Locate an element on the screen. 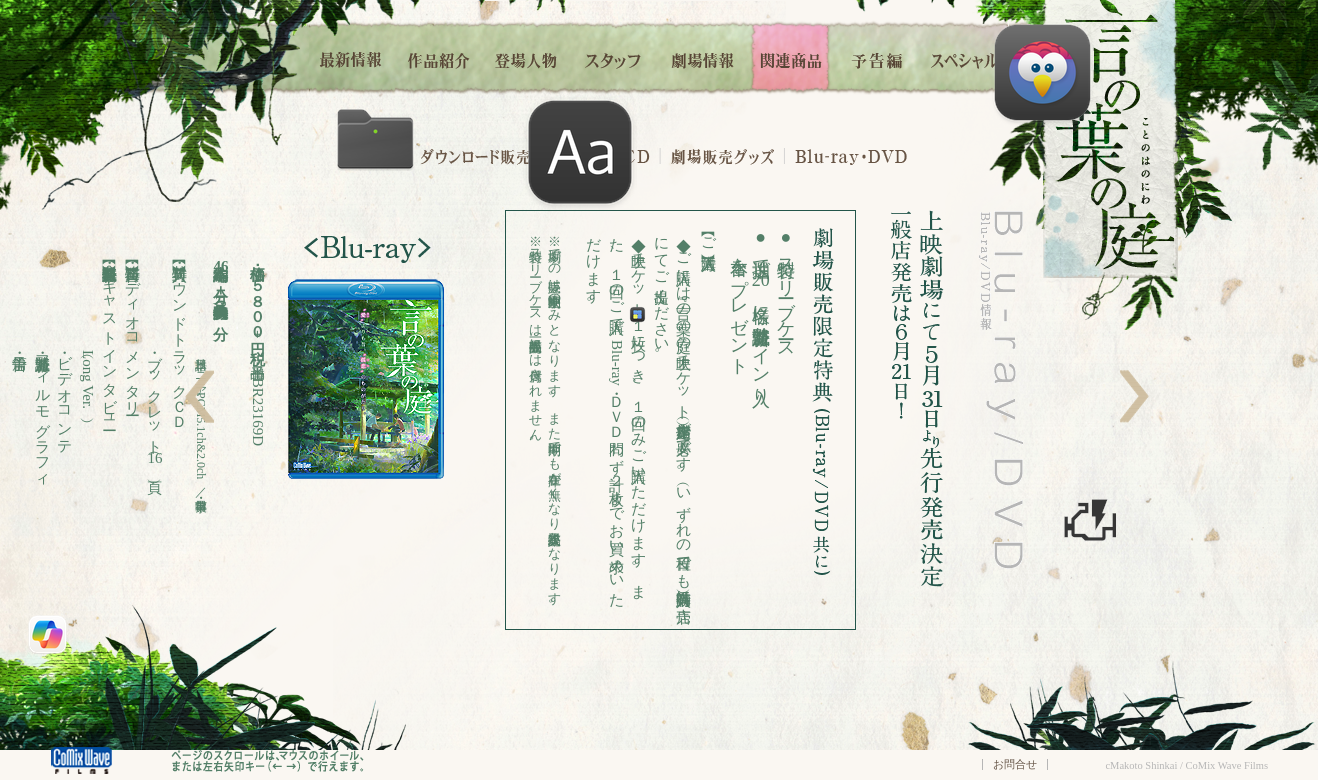 The width and height of the screenshot is (1318, 780). access font and typography settings is located at coordinates (580, 154).